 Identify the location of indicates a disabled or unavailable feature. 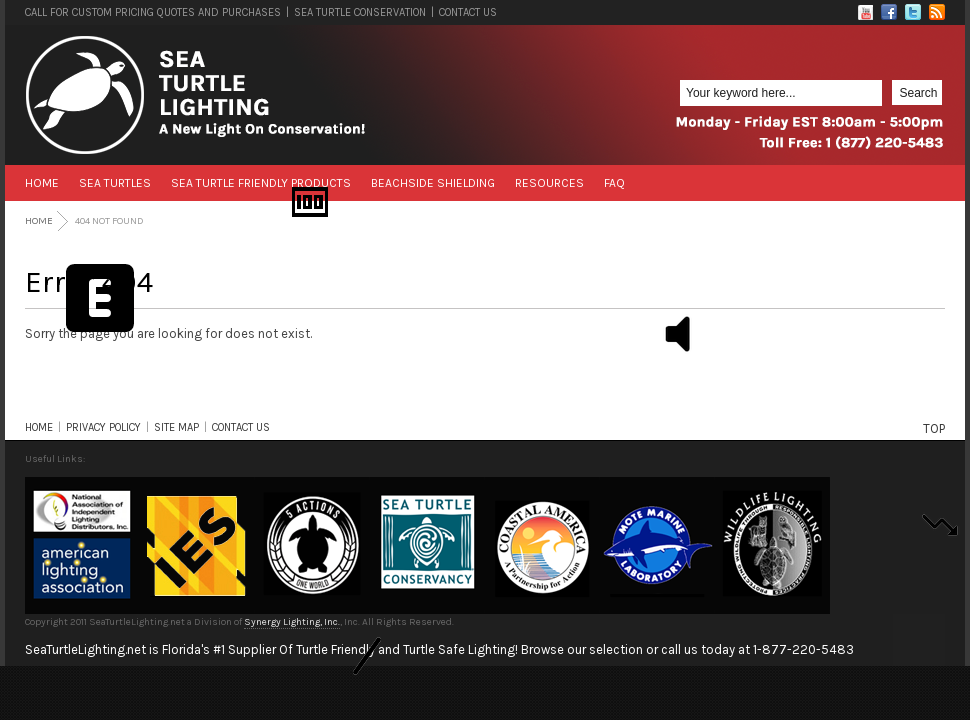
(367, 656).